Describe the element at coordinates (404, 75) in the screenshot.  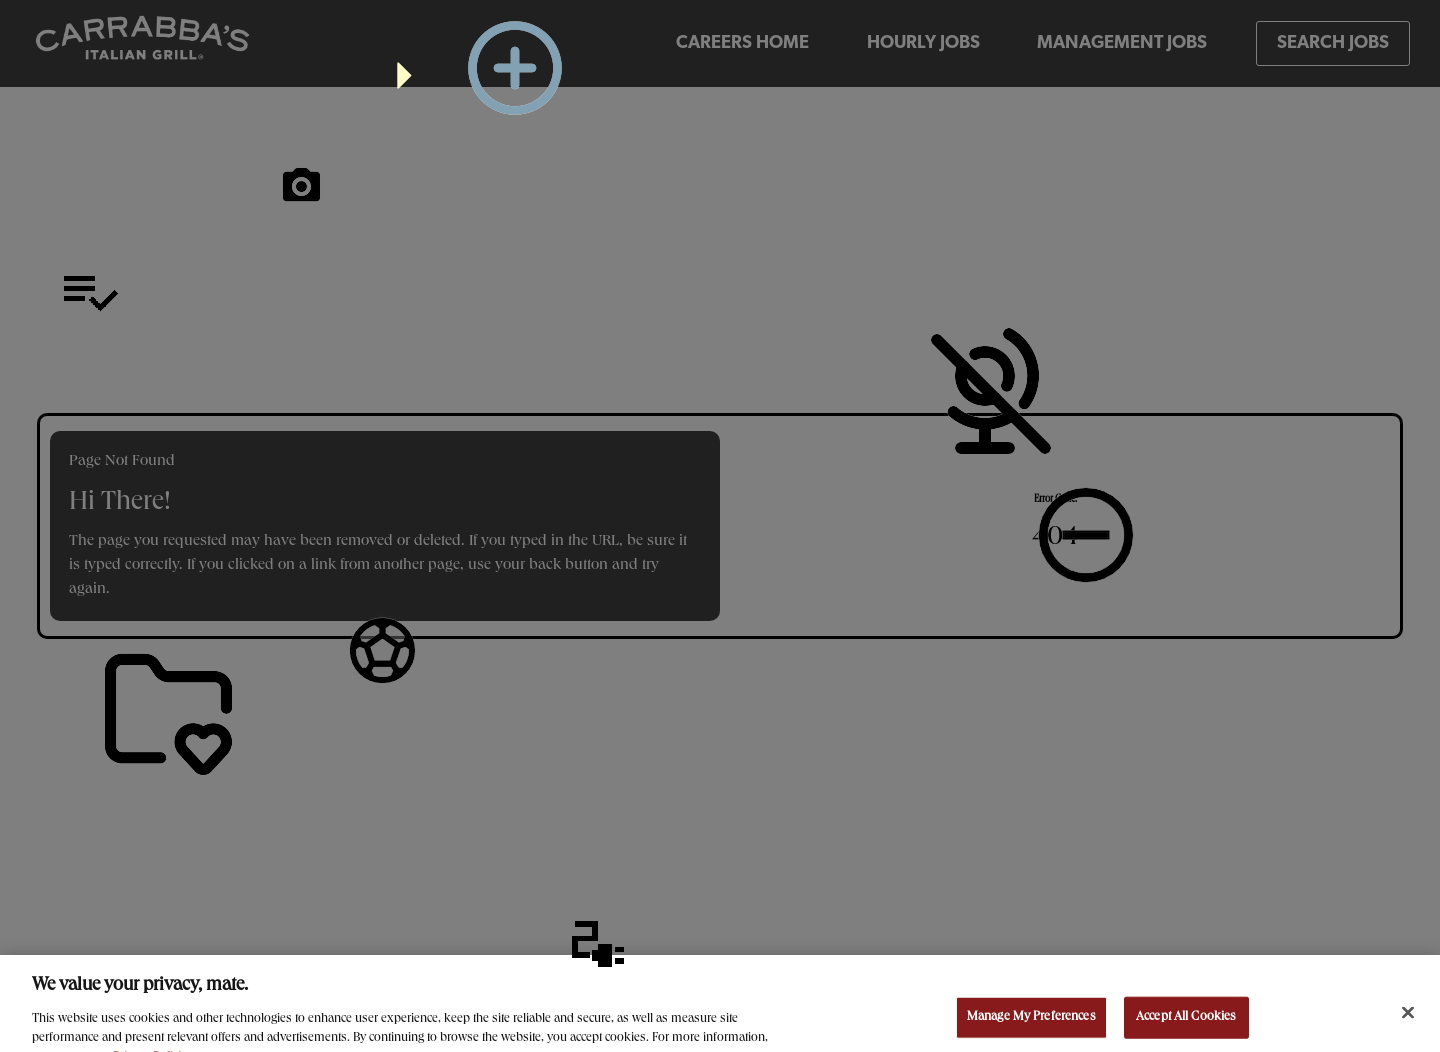
I see `play media or start playback` at that location.